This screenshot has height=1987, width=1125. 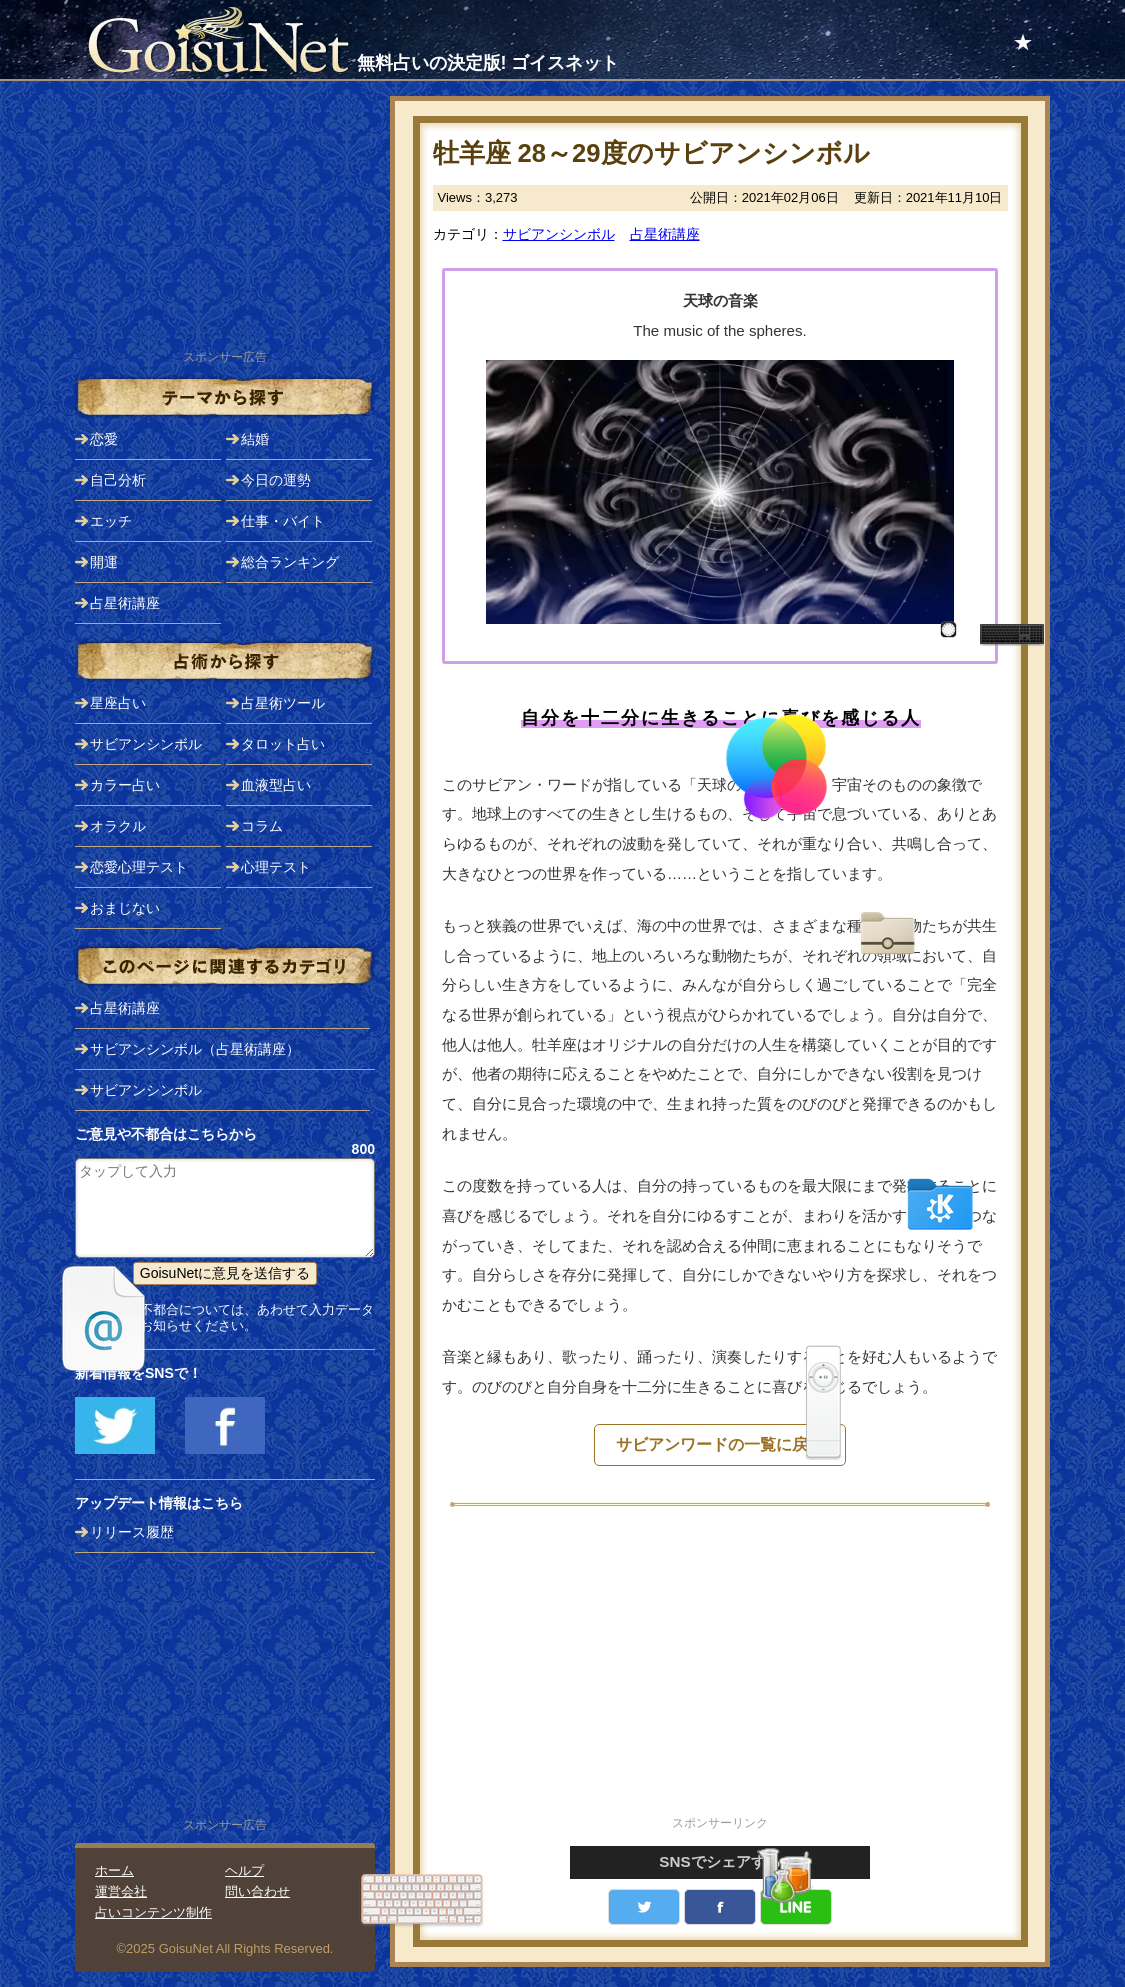 What do you see at coordinates (776, 766) in the screenshot?
I see `open Game Center app` at bounding box center [776, 766].